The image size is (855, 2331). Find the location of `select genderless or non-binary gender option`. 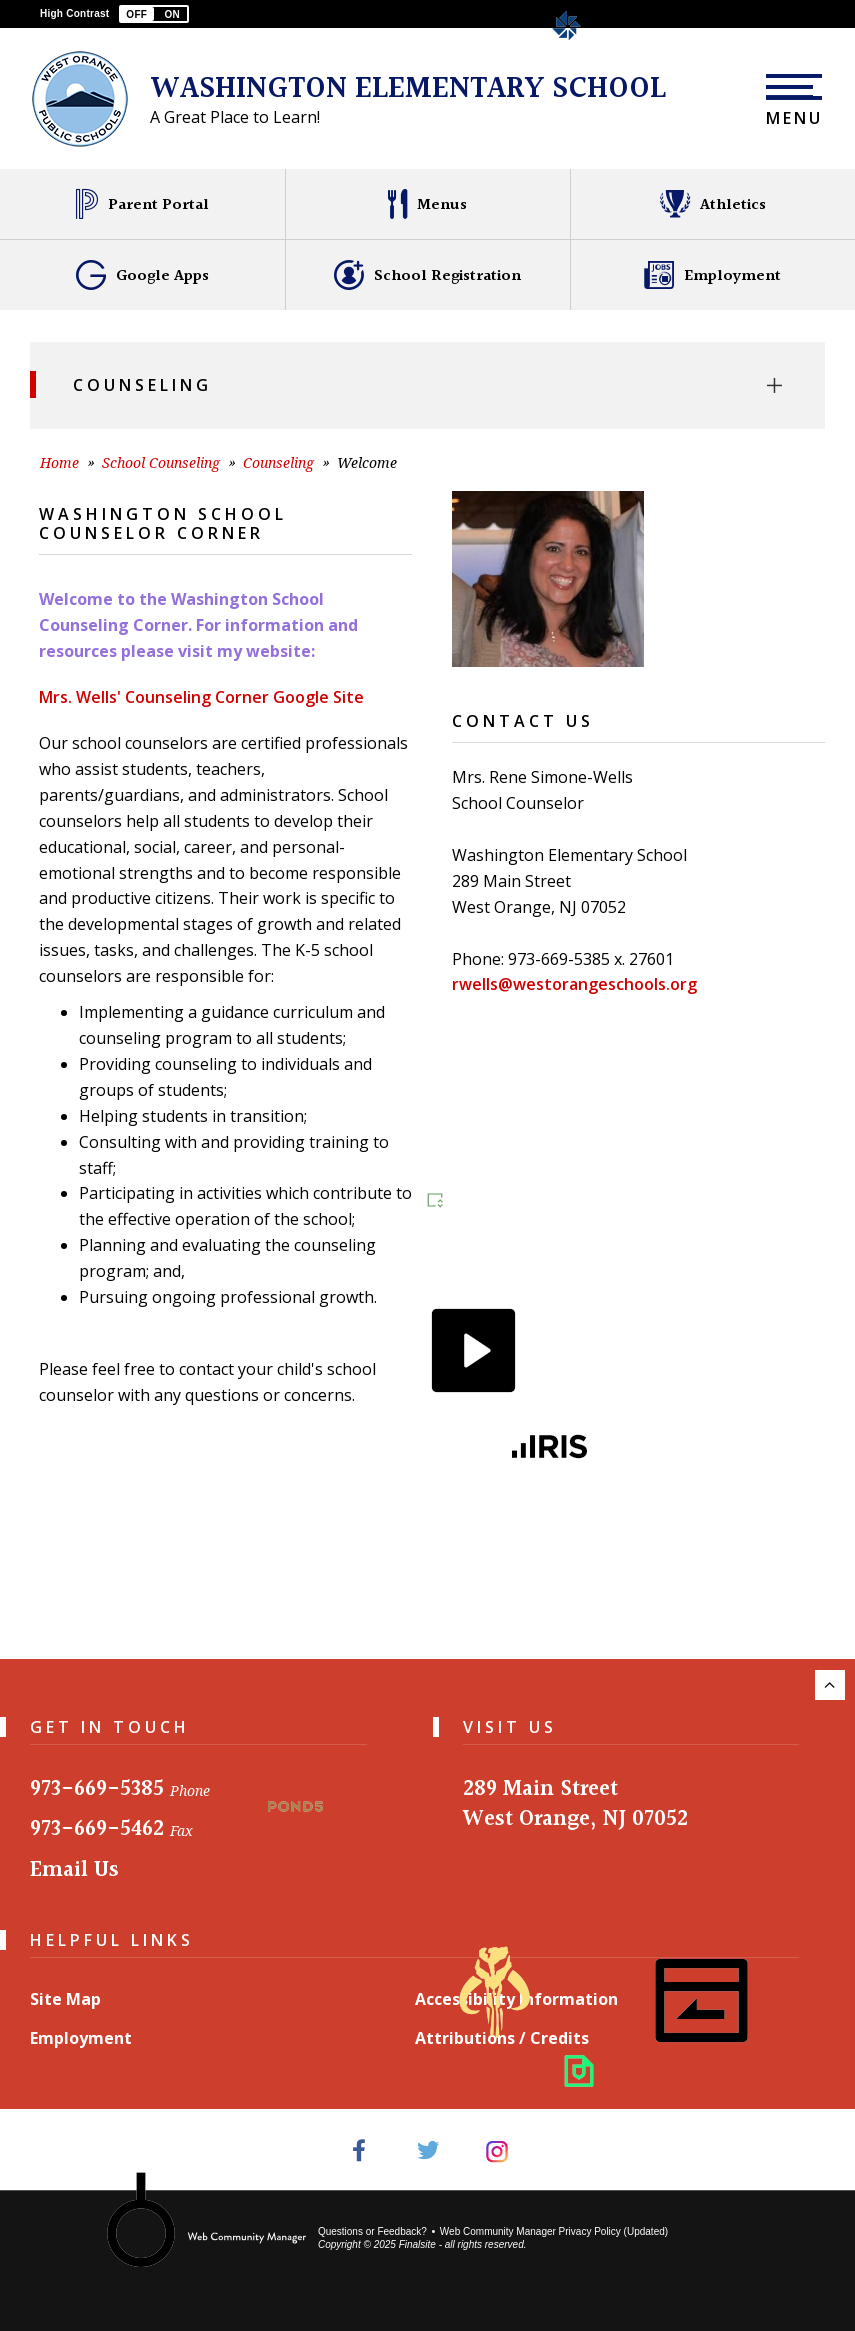

select genderless or non-binary gender option is located at coordinates (141, 2222).